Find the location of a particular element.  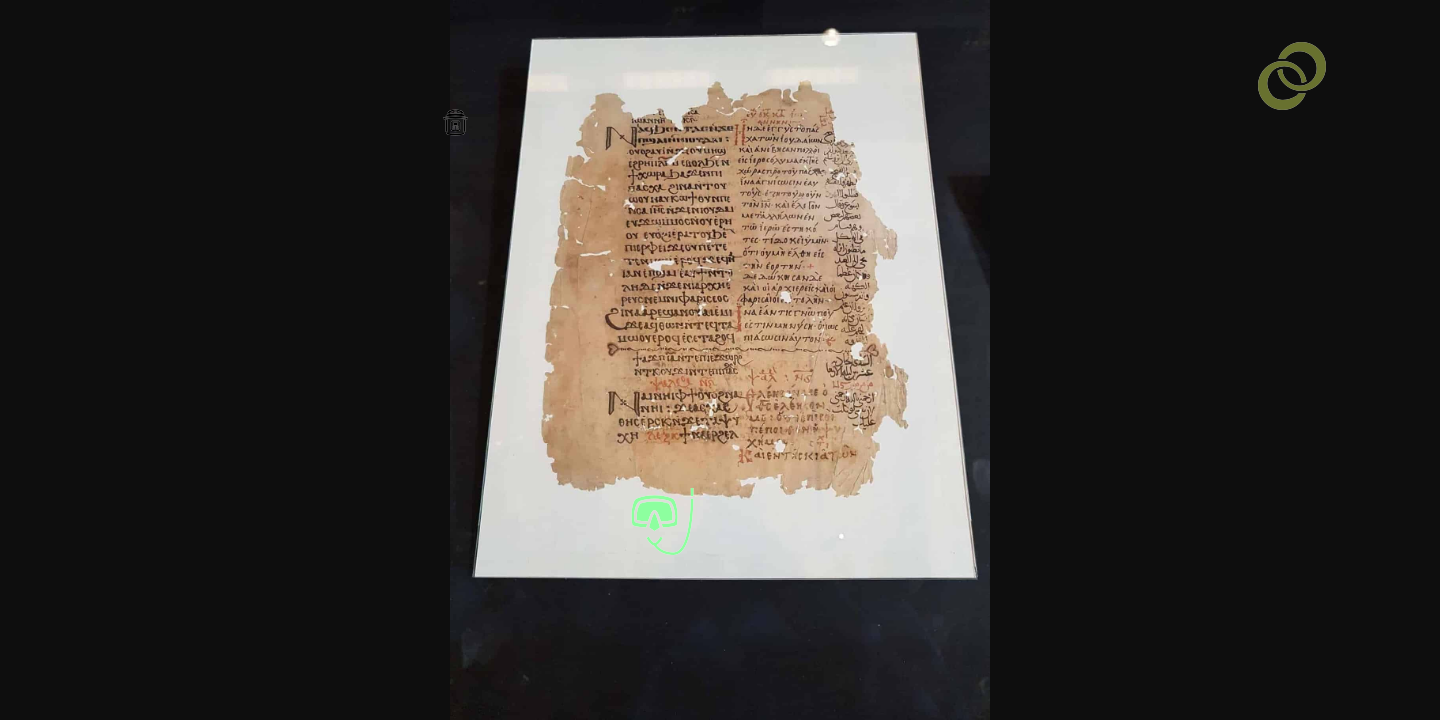

view linked or connected accounts is located at coordinates (1292, 76).